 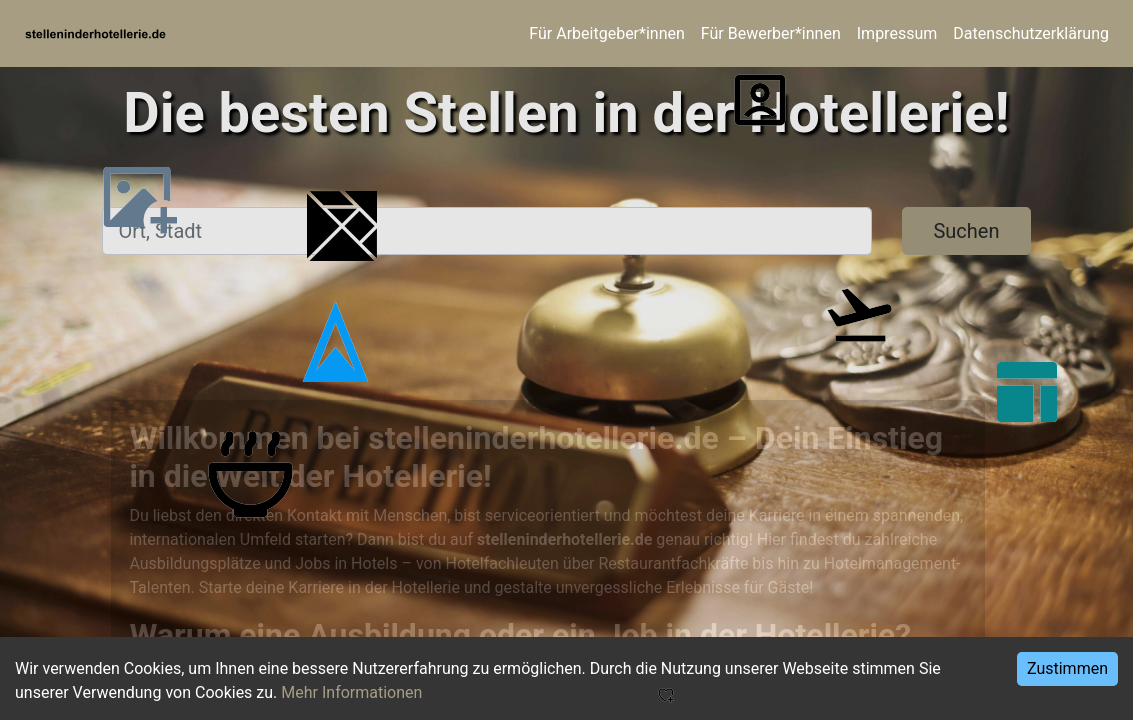 What do you see at coordinates (335, 341) in the screenshot?
I see `lucia authentication service logo` at bounding box center [335, 341].